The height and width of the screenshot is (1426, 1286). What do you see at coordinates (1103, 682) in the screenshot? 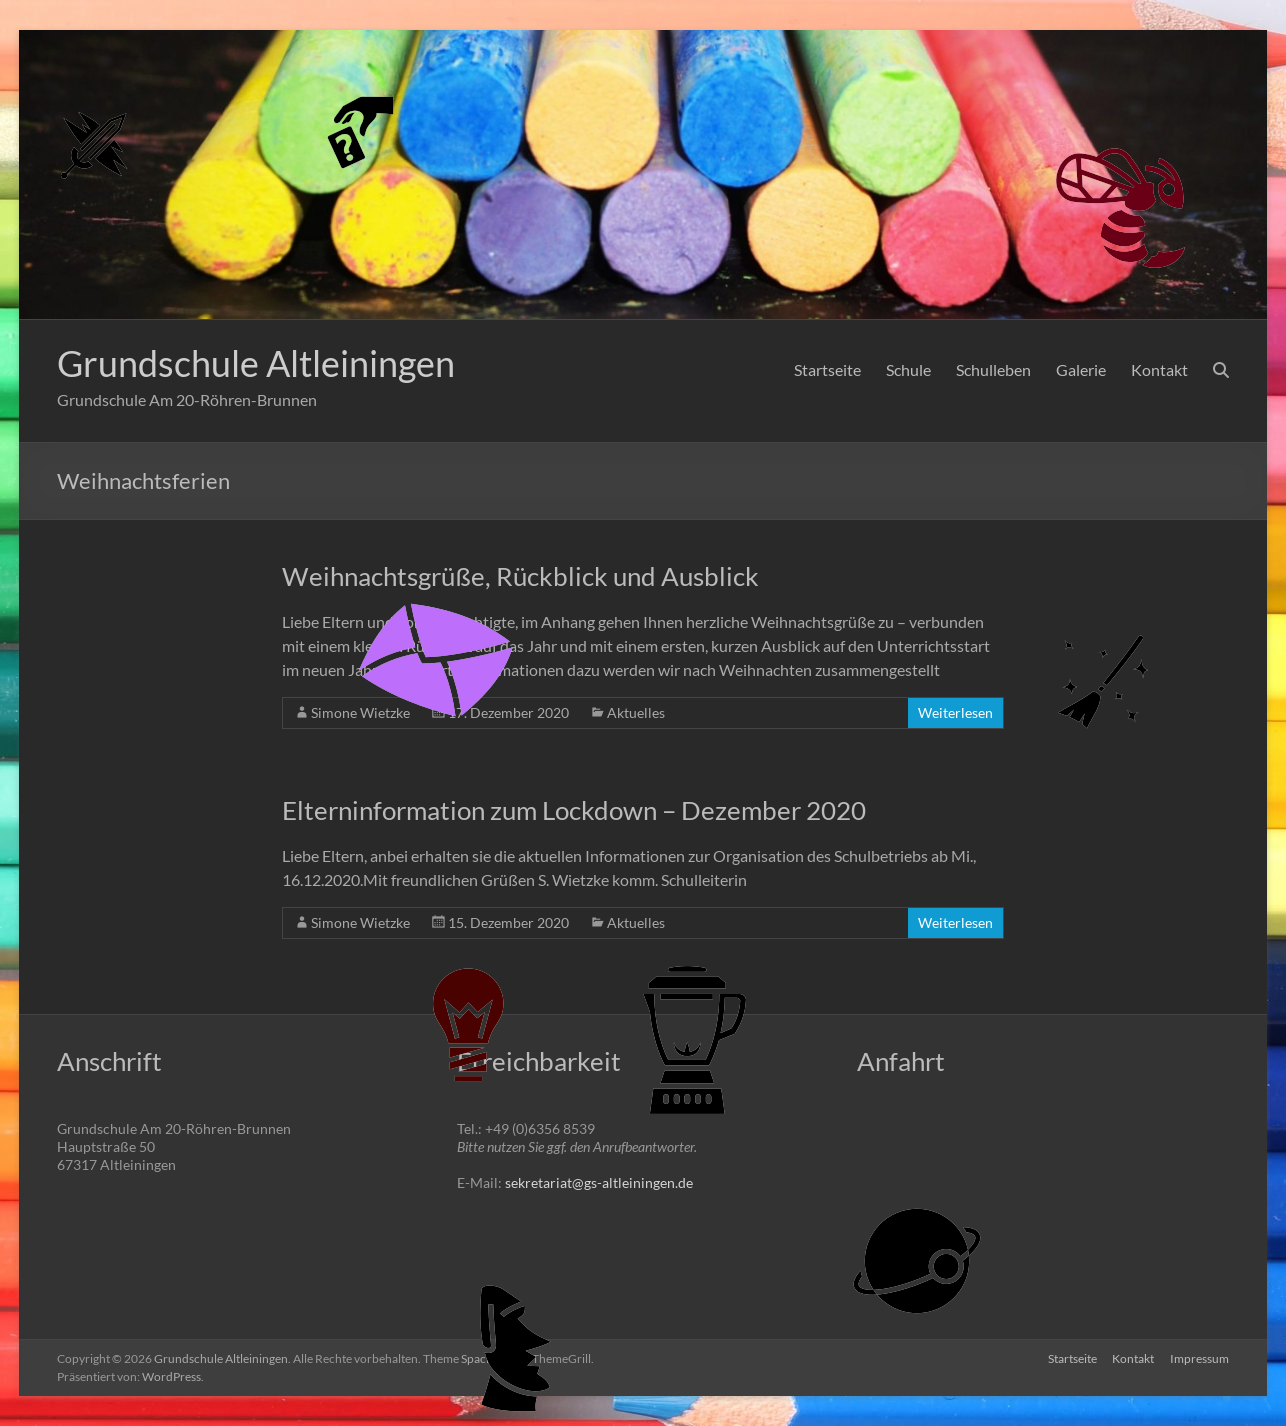
I see `cast a cleaning or sweep spell` at bounding box center [1103, 682].